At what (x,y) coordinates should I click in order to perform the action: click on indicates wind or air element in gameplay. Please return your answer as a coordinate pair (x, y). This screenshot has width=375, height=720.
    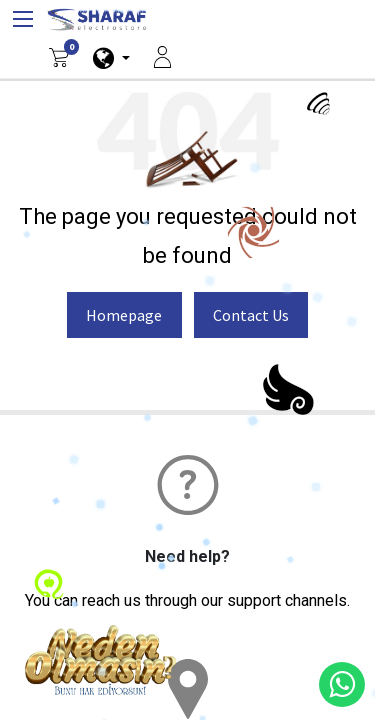
    Looking at the image, I should click on (288, 389).